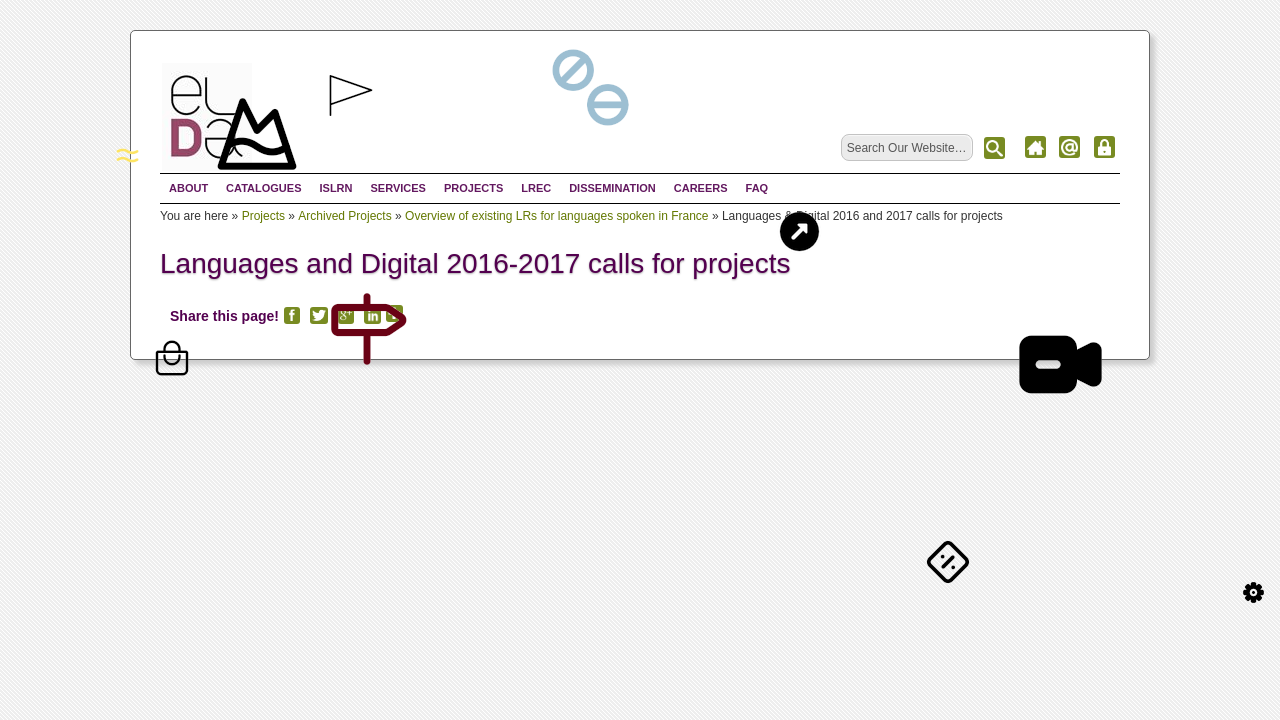  What do you see at coordinates (799, 231) in the screenshot?
I see `open link in new tab or external window` at bounding box center [799, 231].